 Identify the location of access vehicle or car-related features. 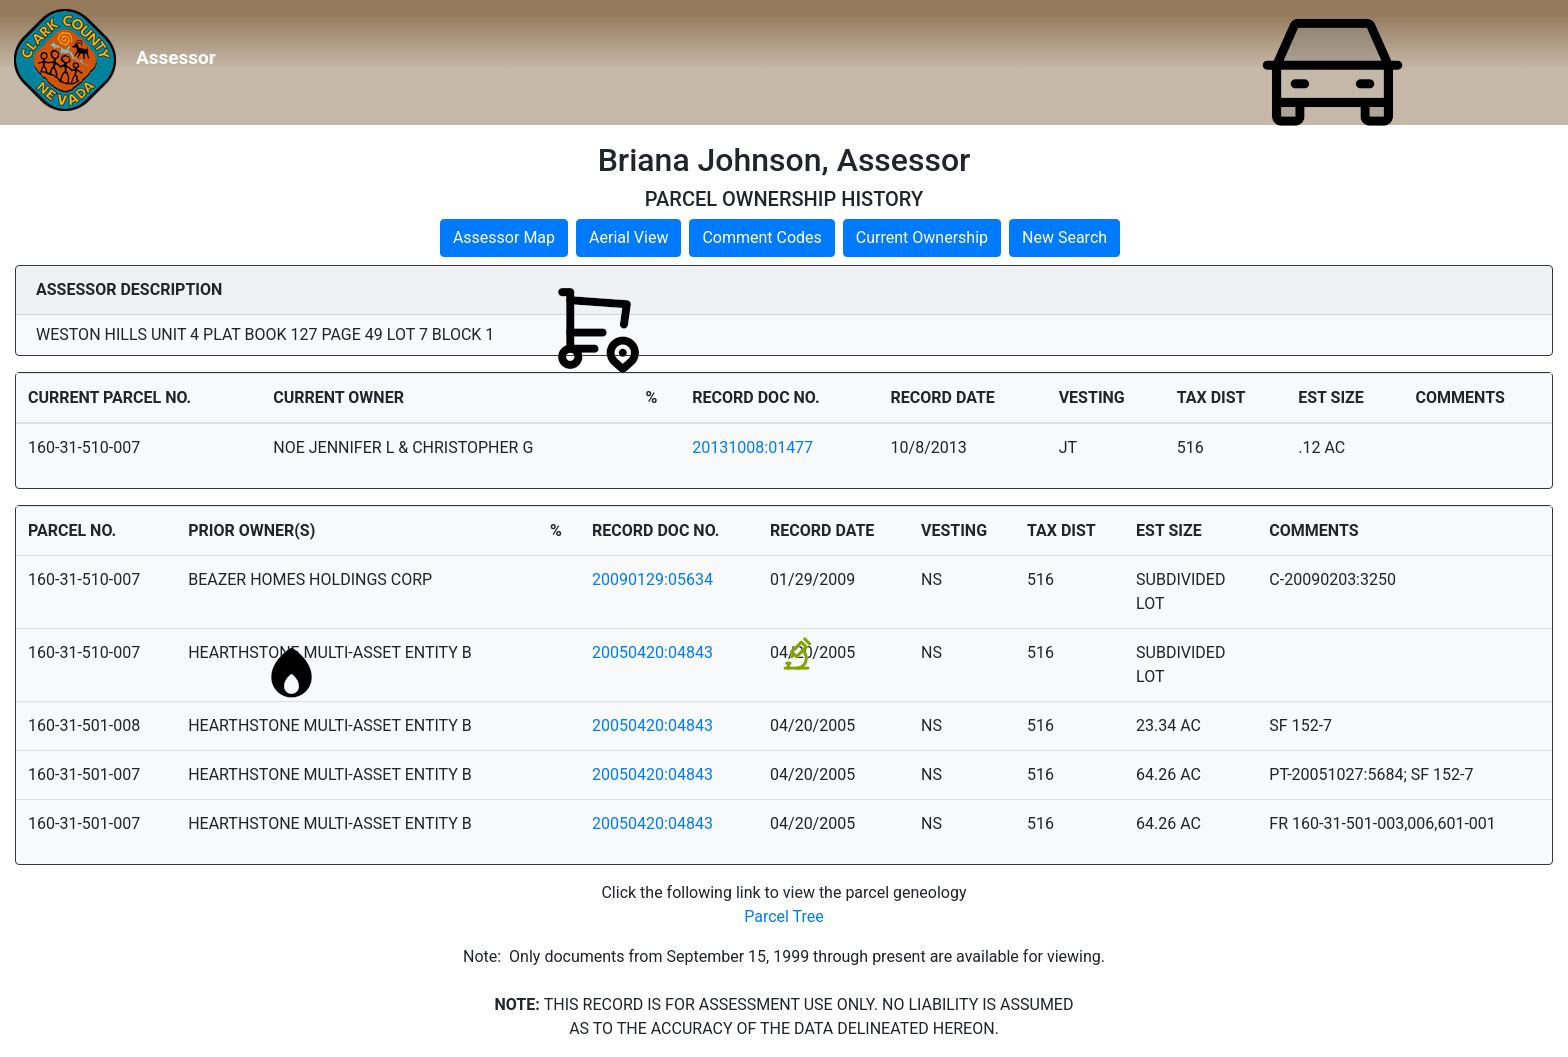
(1332, 74).